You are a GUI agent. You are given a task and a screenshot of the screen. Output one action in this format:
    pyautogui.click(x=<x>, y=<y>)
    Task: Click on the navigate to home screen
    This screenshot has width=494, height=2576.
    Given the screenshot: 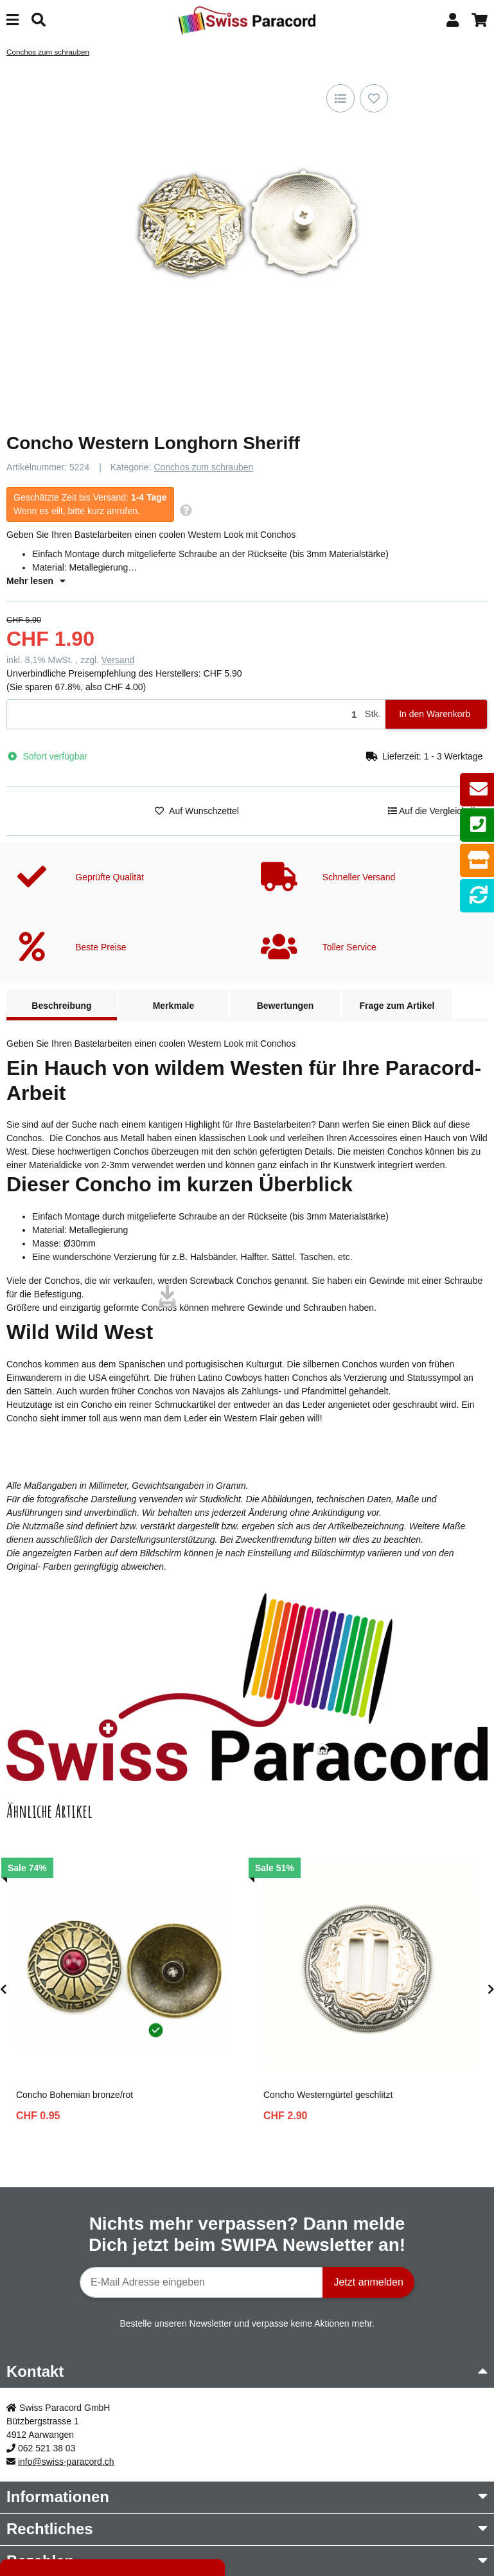 What is the action you would take?
    pyautogui.click(x=322, y=1748)
    